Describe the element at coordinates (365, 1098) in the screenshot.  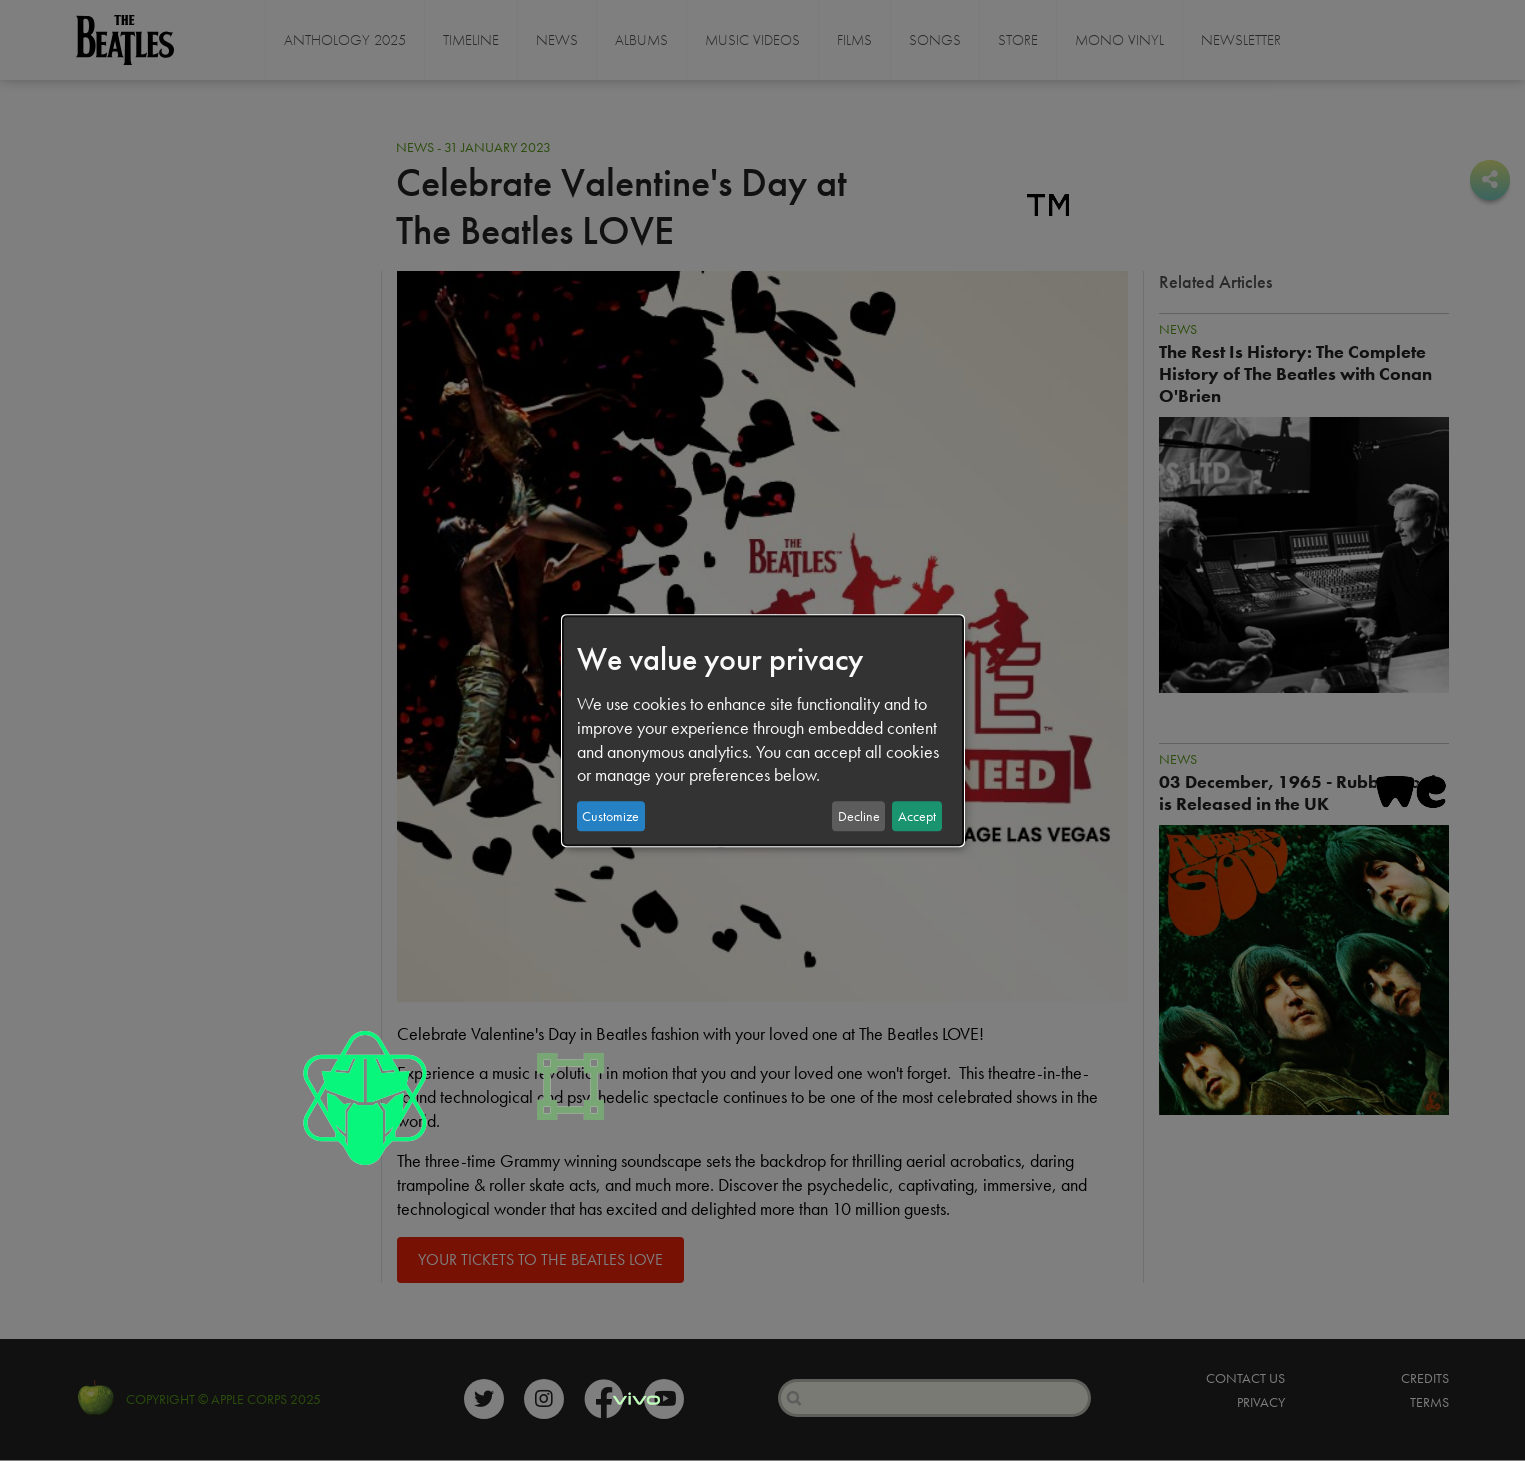
I see `visit primereact component library website` at that location.